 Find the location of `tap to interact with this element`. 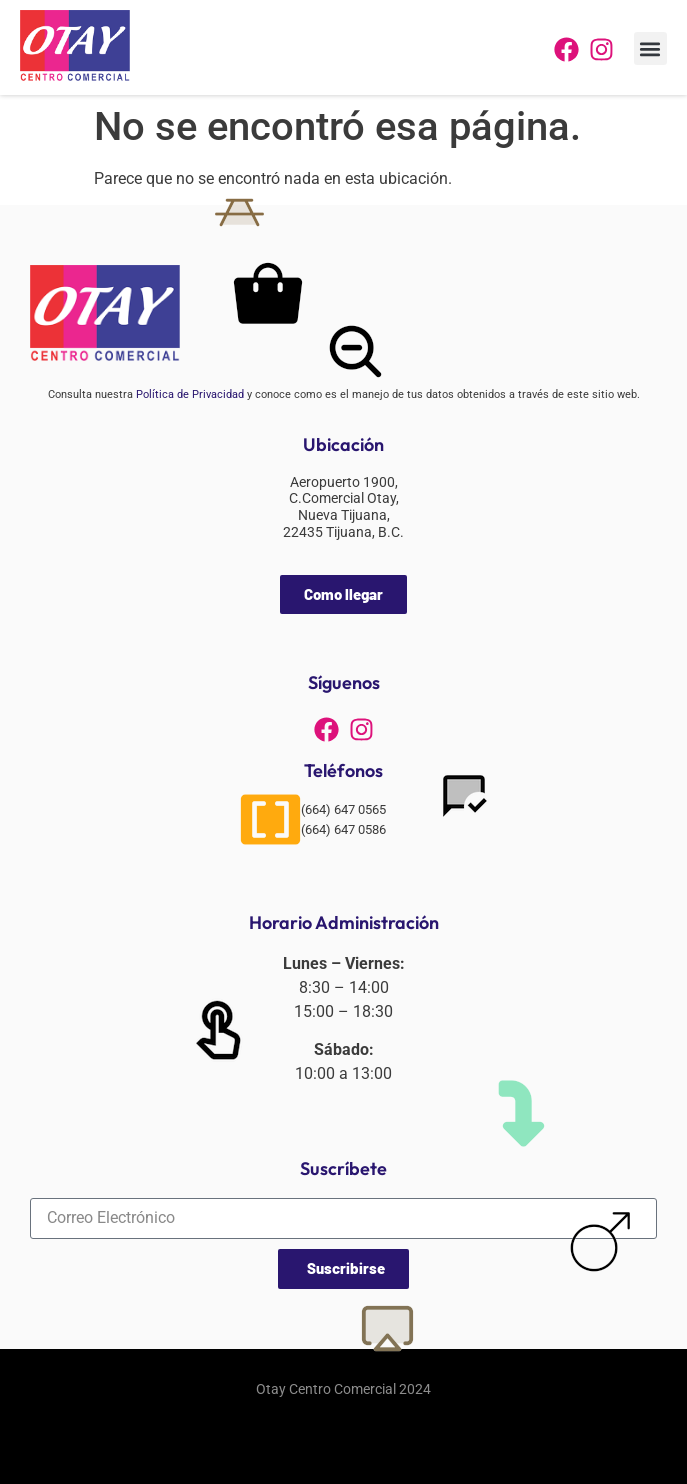

tap to interact with this element is located at coordinates (218, 1031).